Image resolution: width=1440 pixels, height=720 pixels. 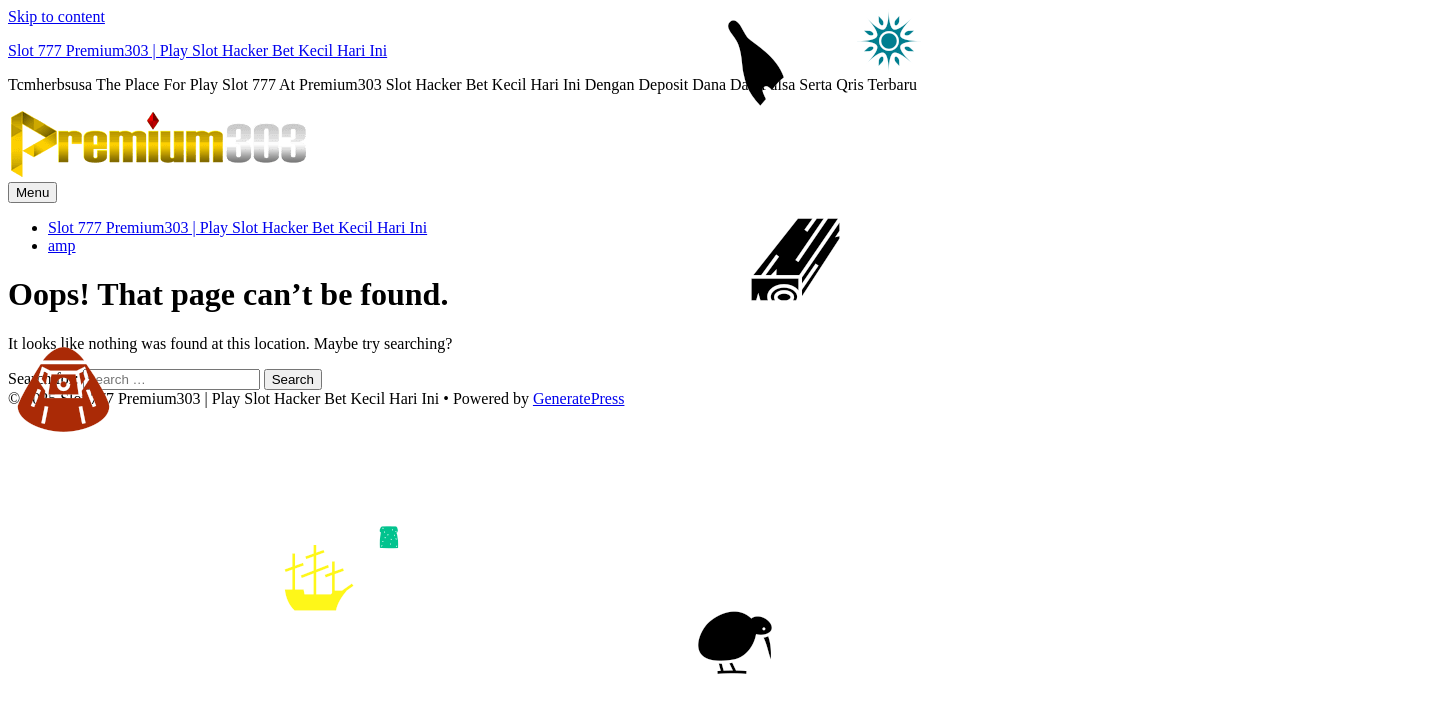 I want to click on wood beam resource or building material, so click(x=795, y=259).